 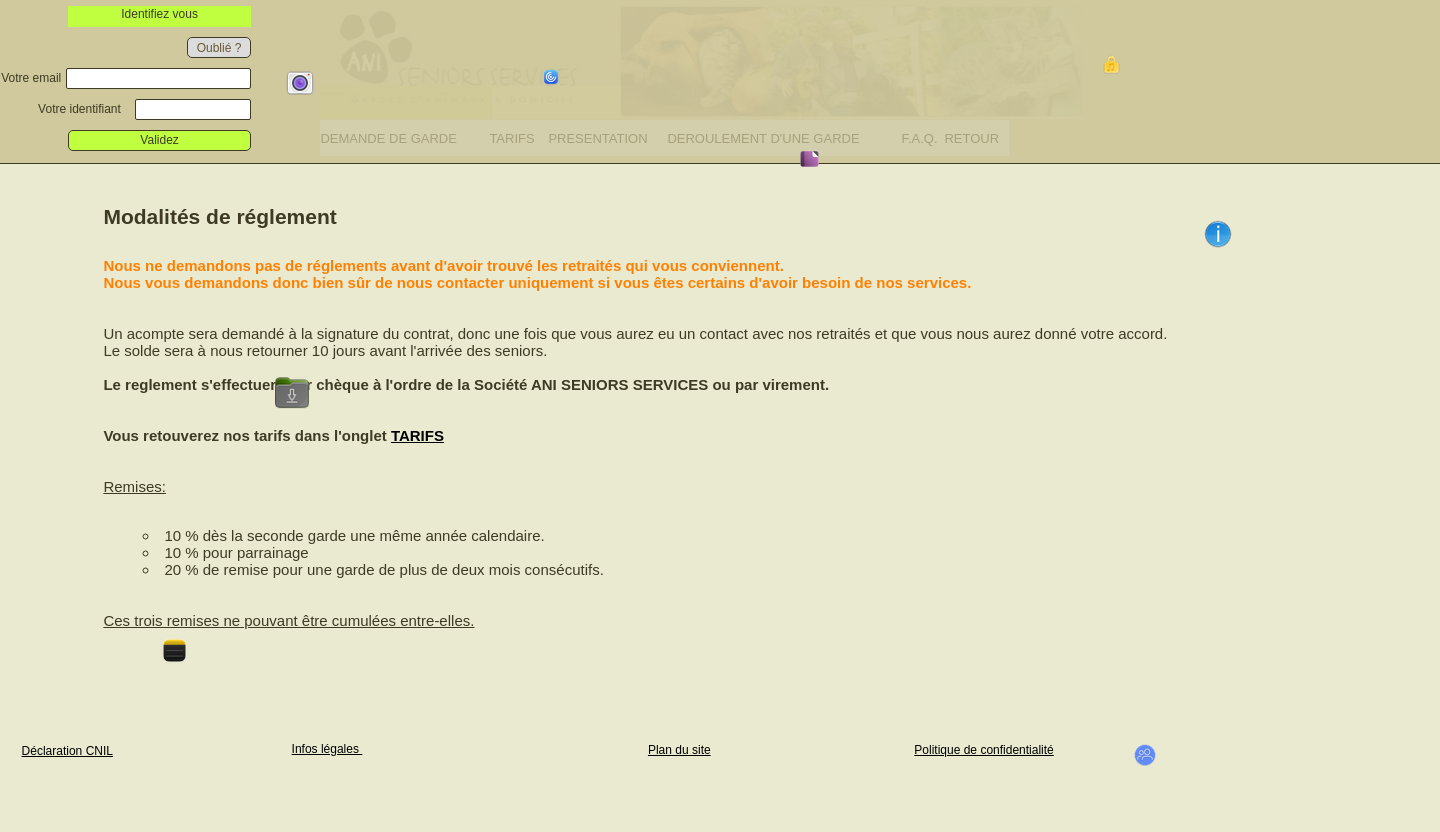 I want to click on change desktop wallpaper settings, so click(x=809, y=158).